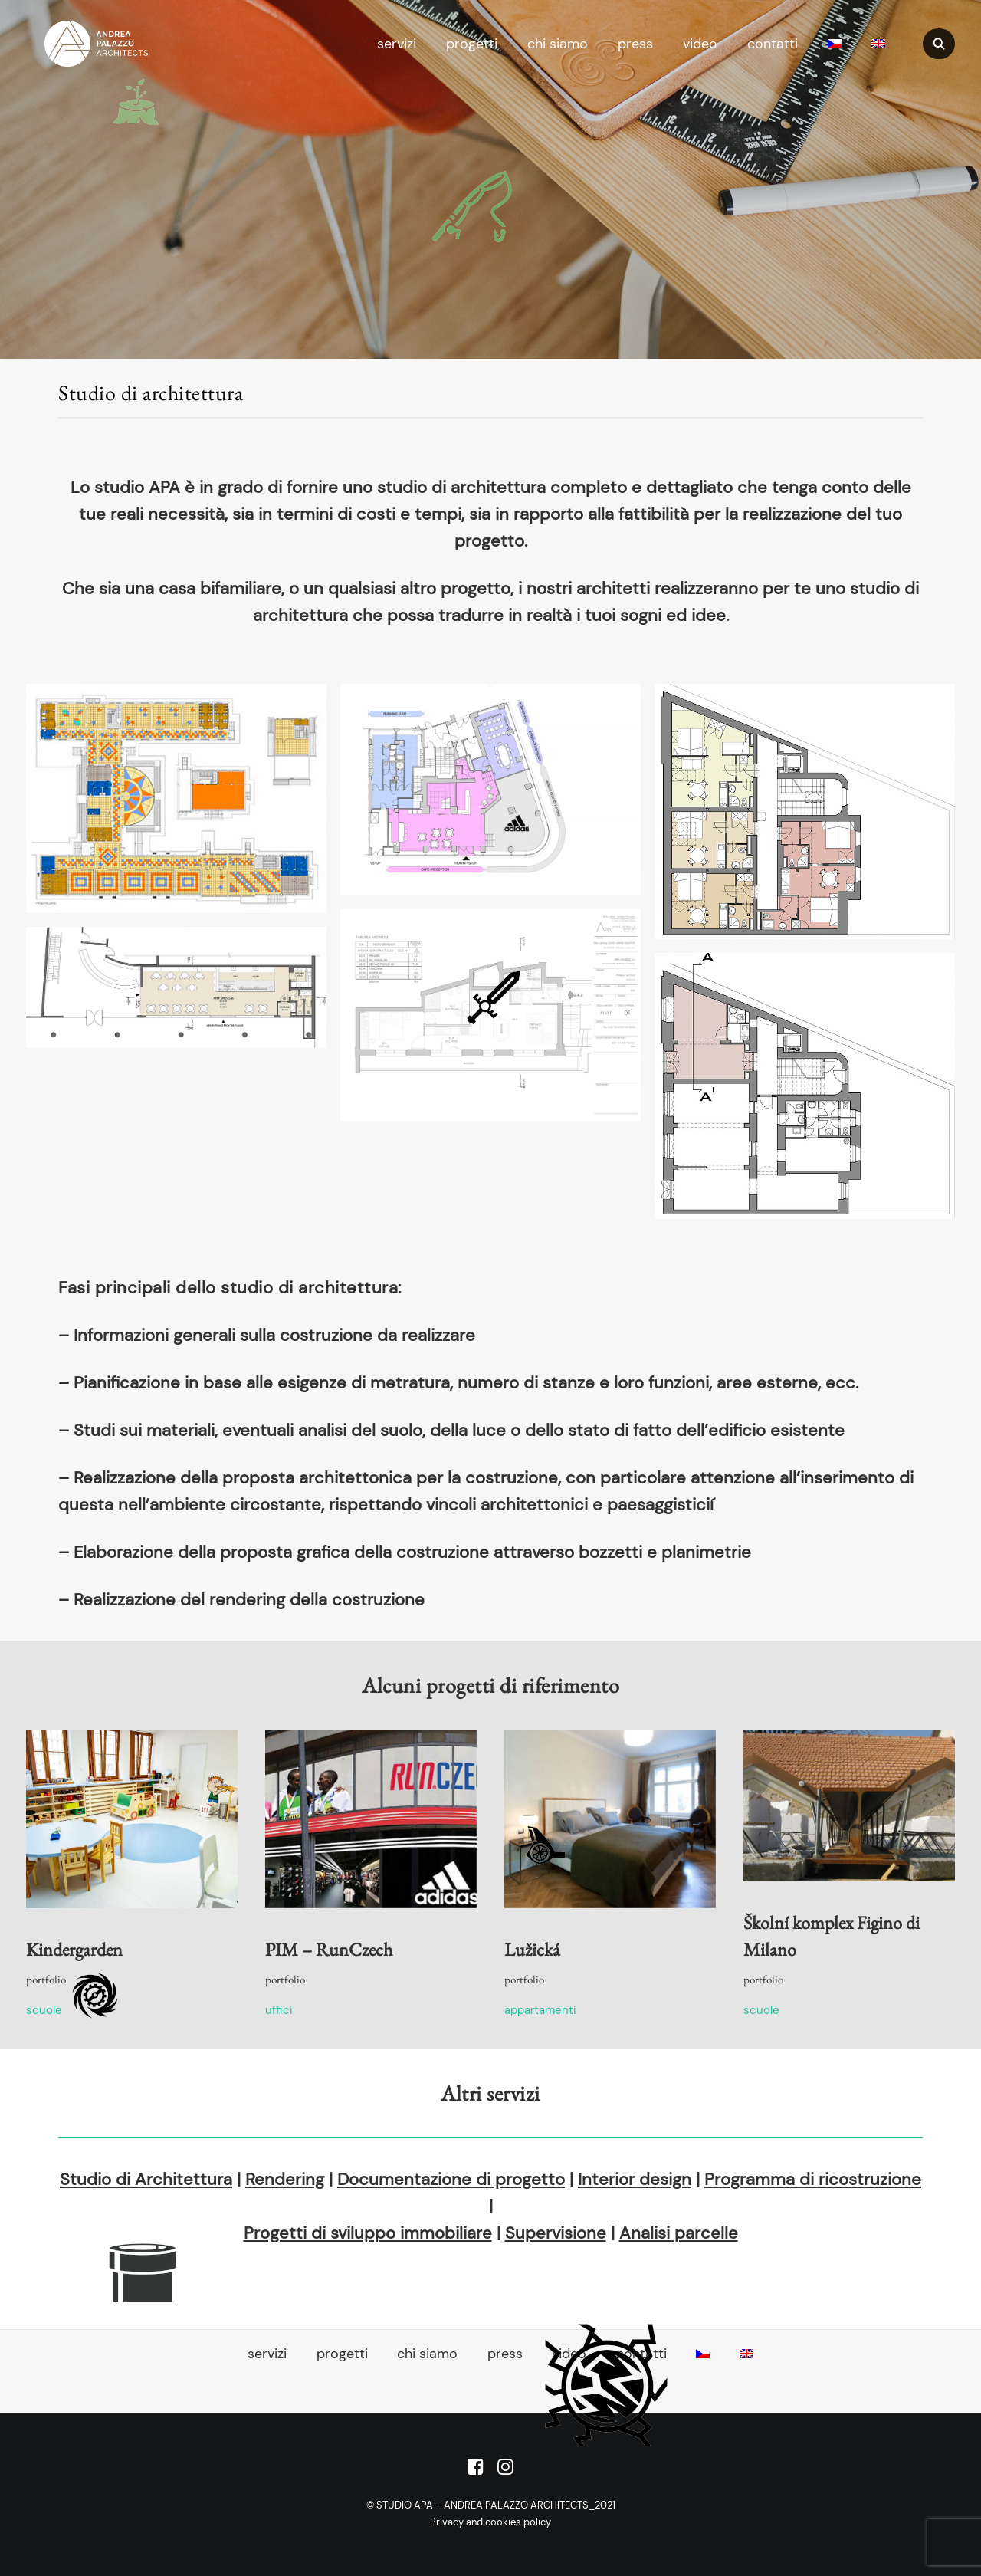  Describe the element at coordinates (136, 102) in the screenshot. I see `indicates resource regeneration in progress` at that location.